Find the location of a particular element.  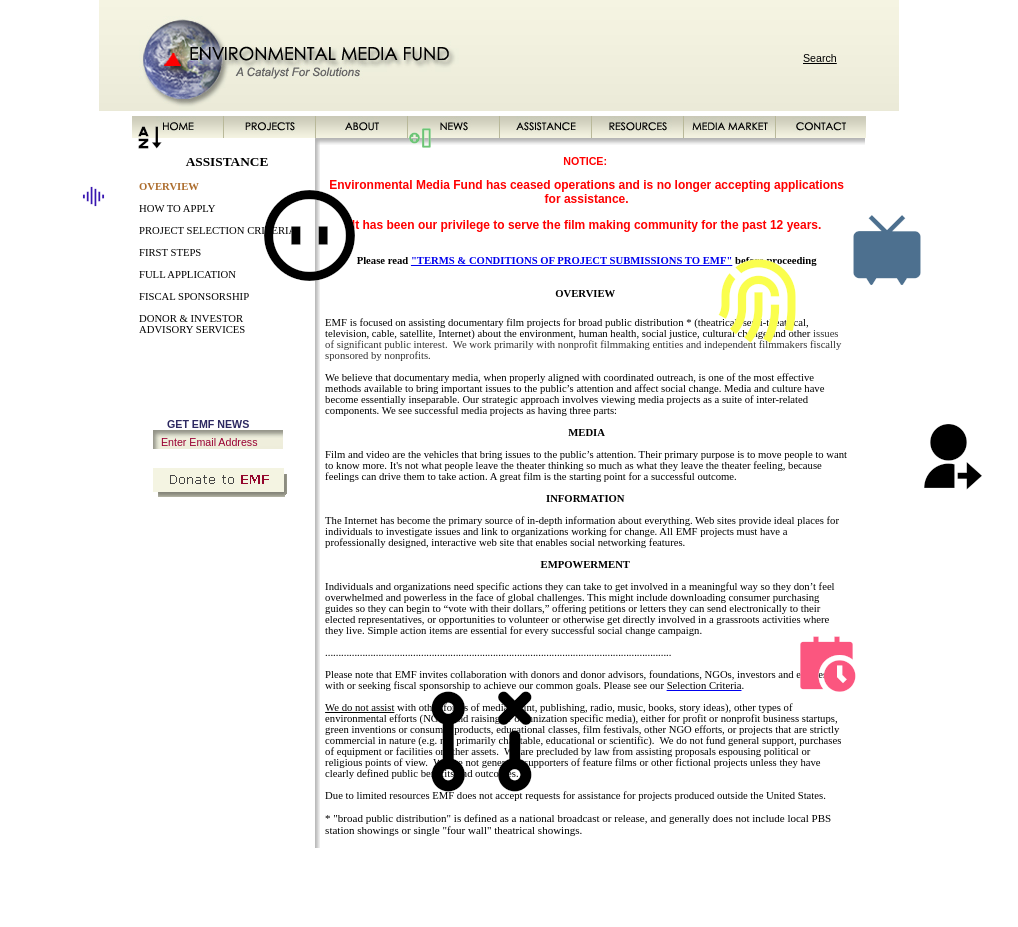

share user profile with others is located at coordinates (948, 457).